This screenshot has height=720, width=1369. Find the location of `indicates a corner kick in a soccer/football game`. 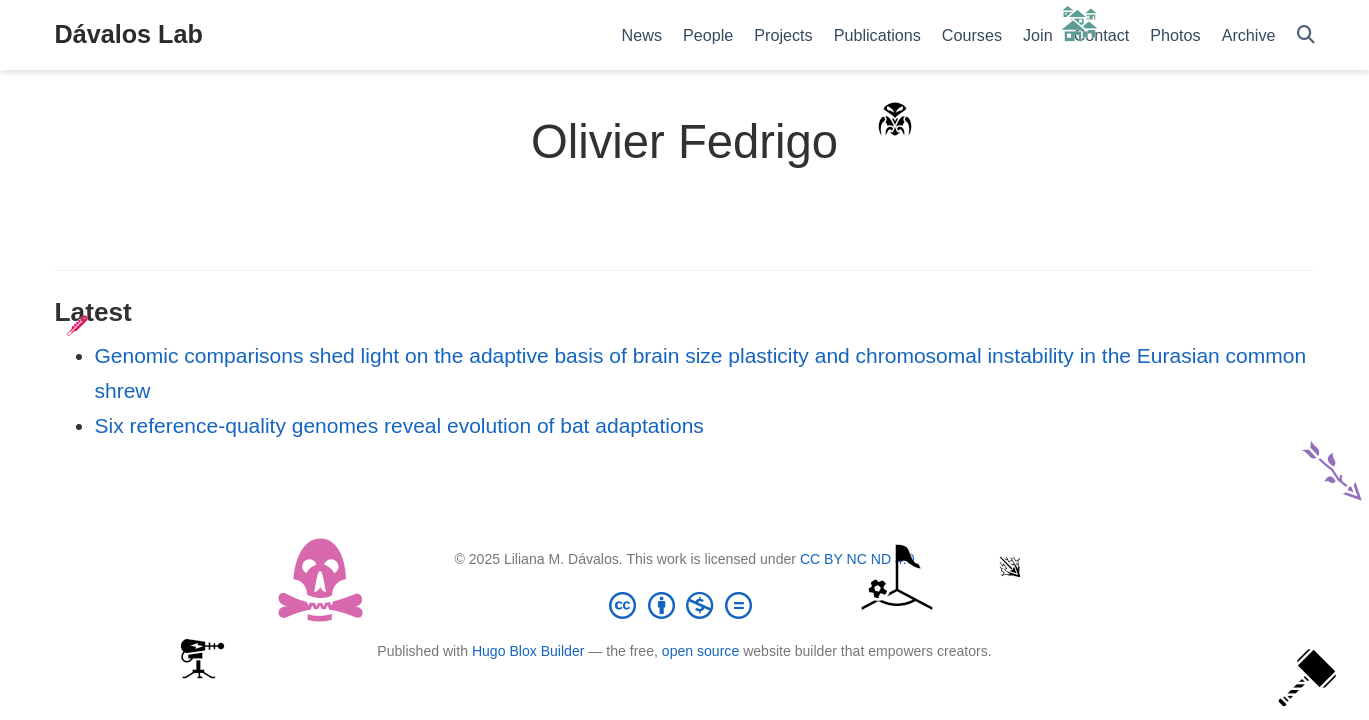

indicates a corner kick in a soccer/football game is located at coordinates (897, 578).